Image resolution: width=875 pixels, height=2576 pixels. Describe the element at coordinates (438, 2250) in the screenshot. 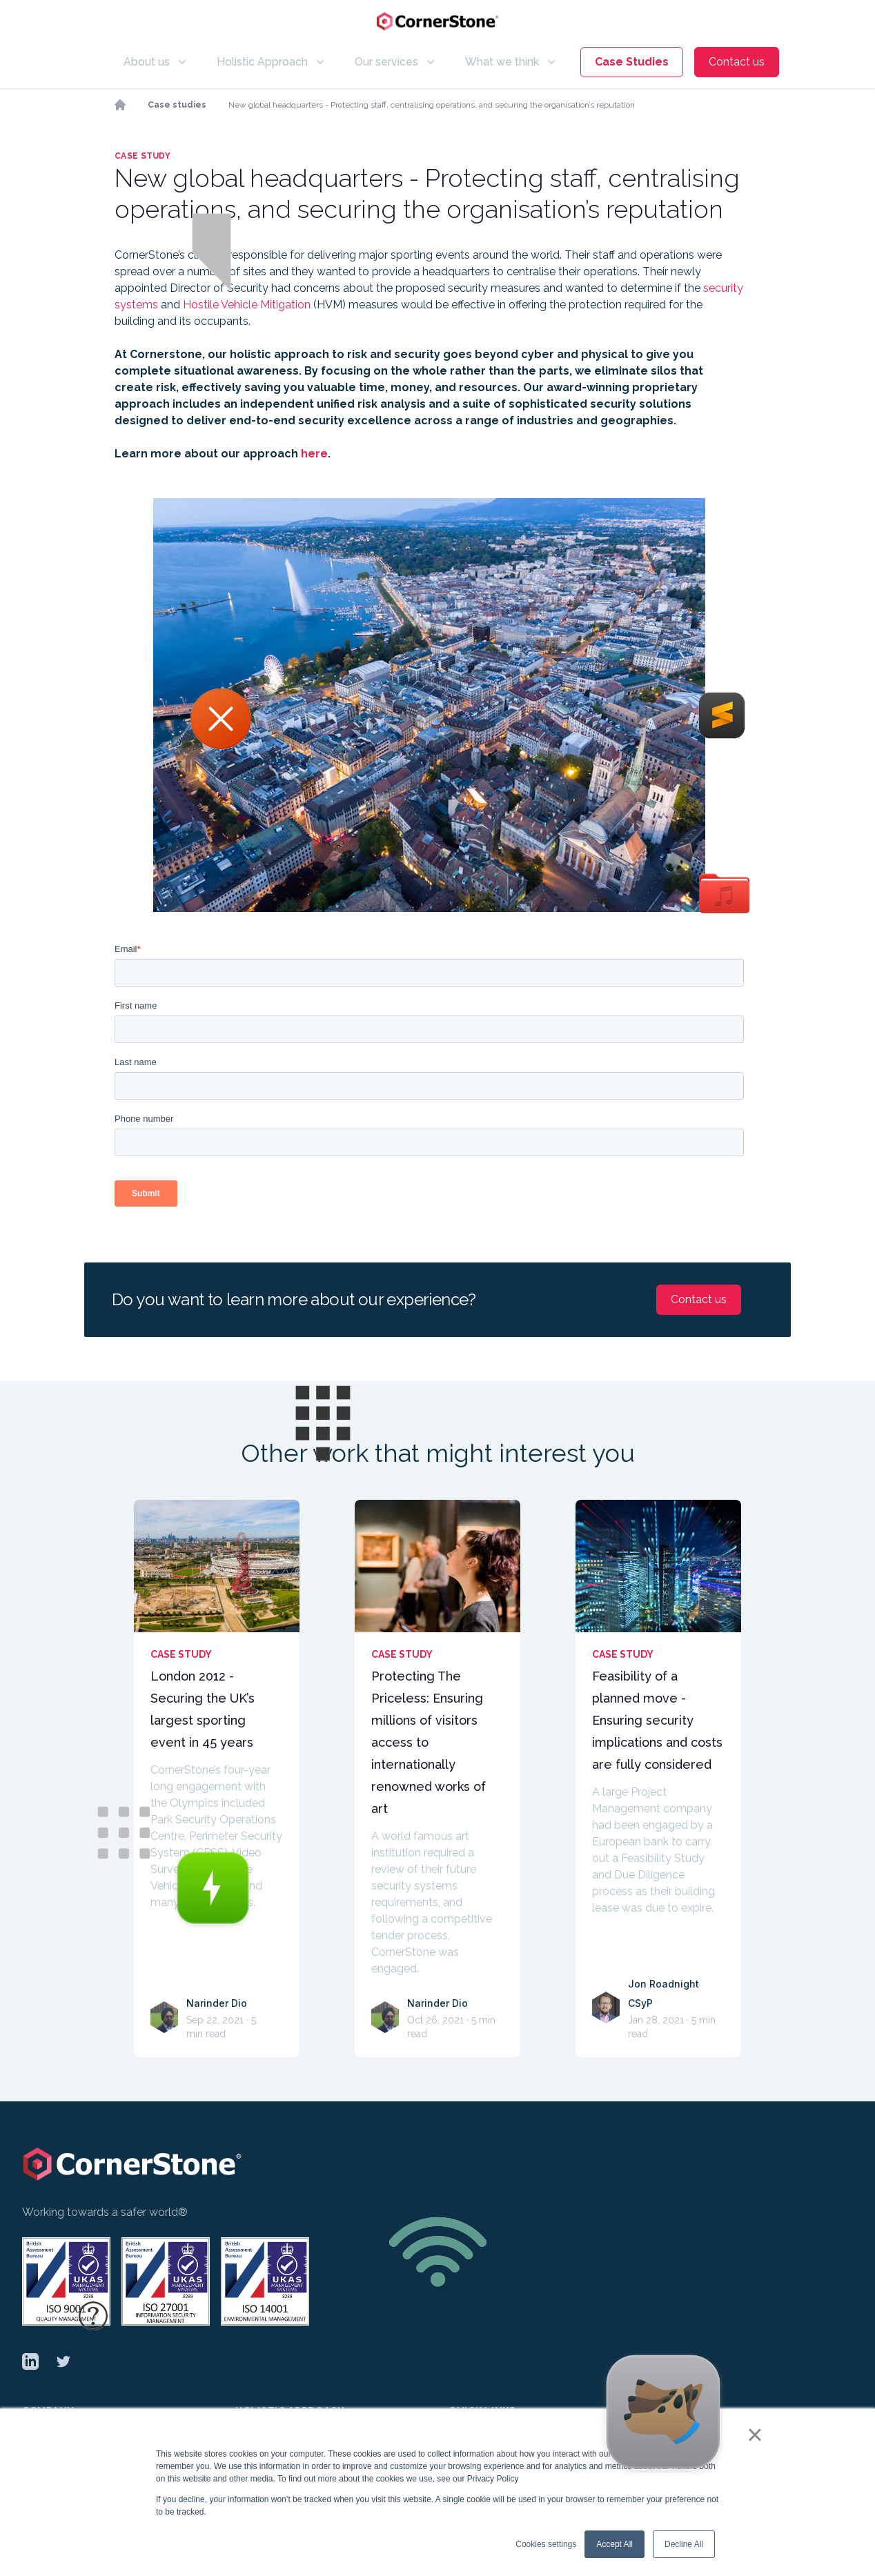

I see `indicates wireless network connection status` at that location.